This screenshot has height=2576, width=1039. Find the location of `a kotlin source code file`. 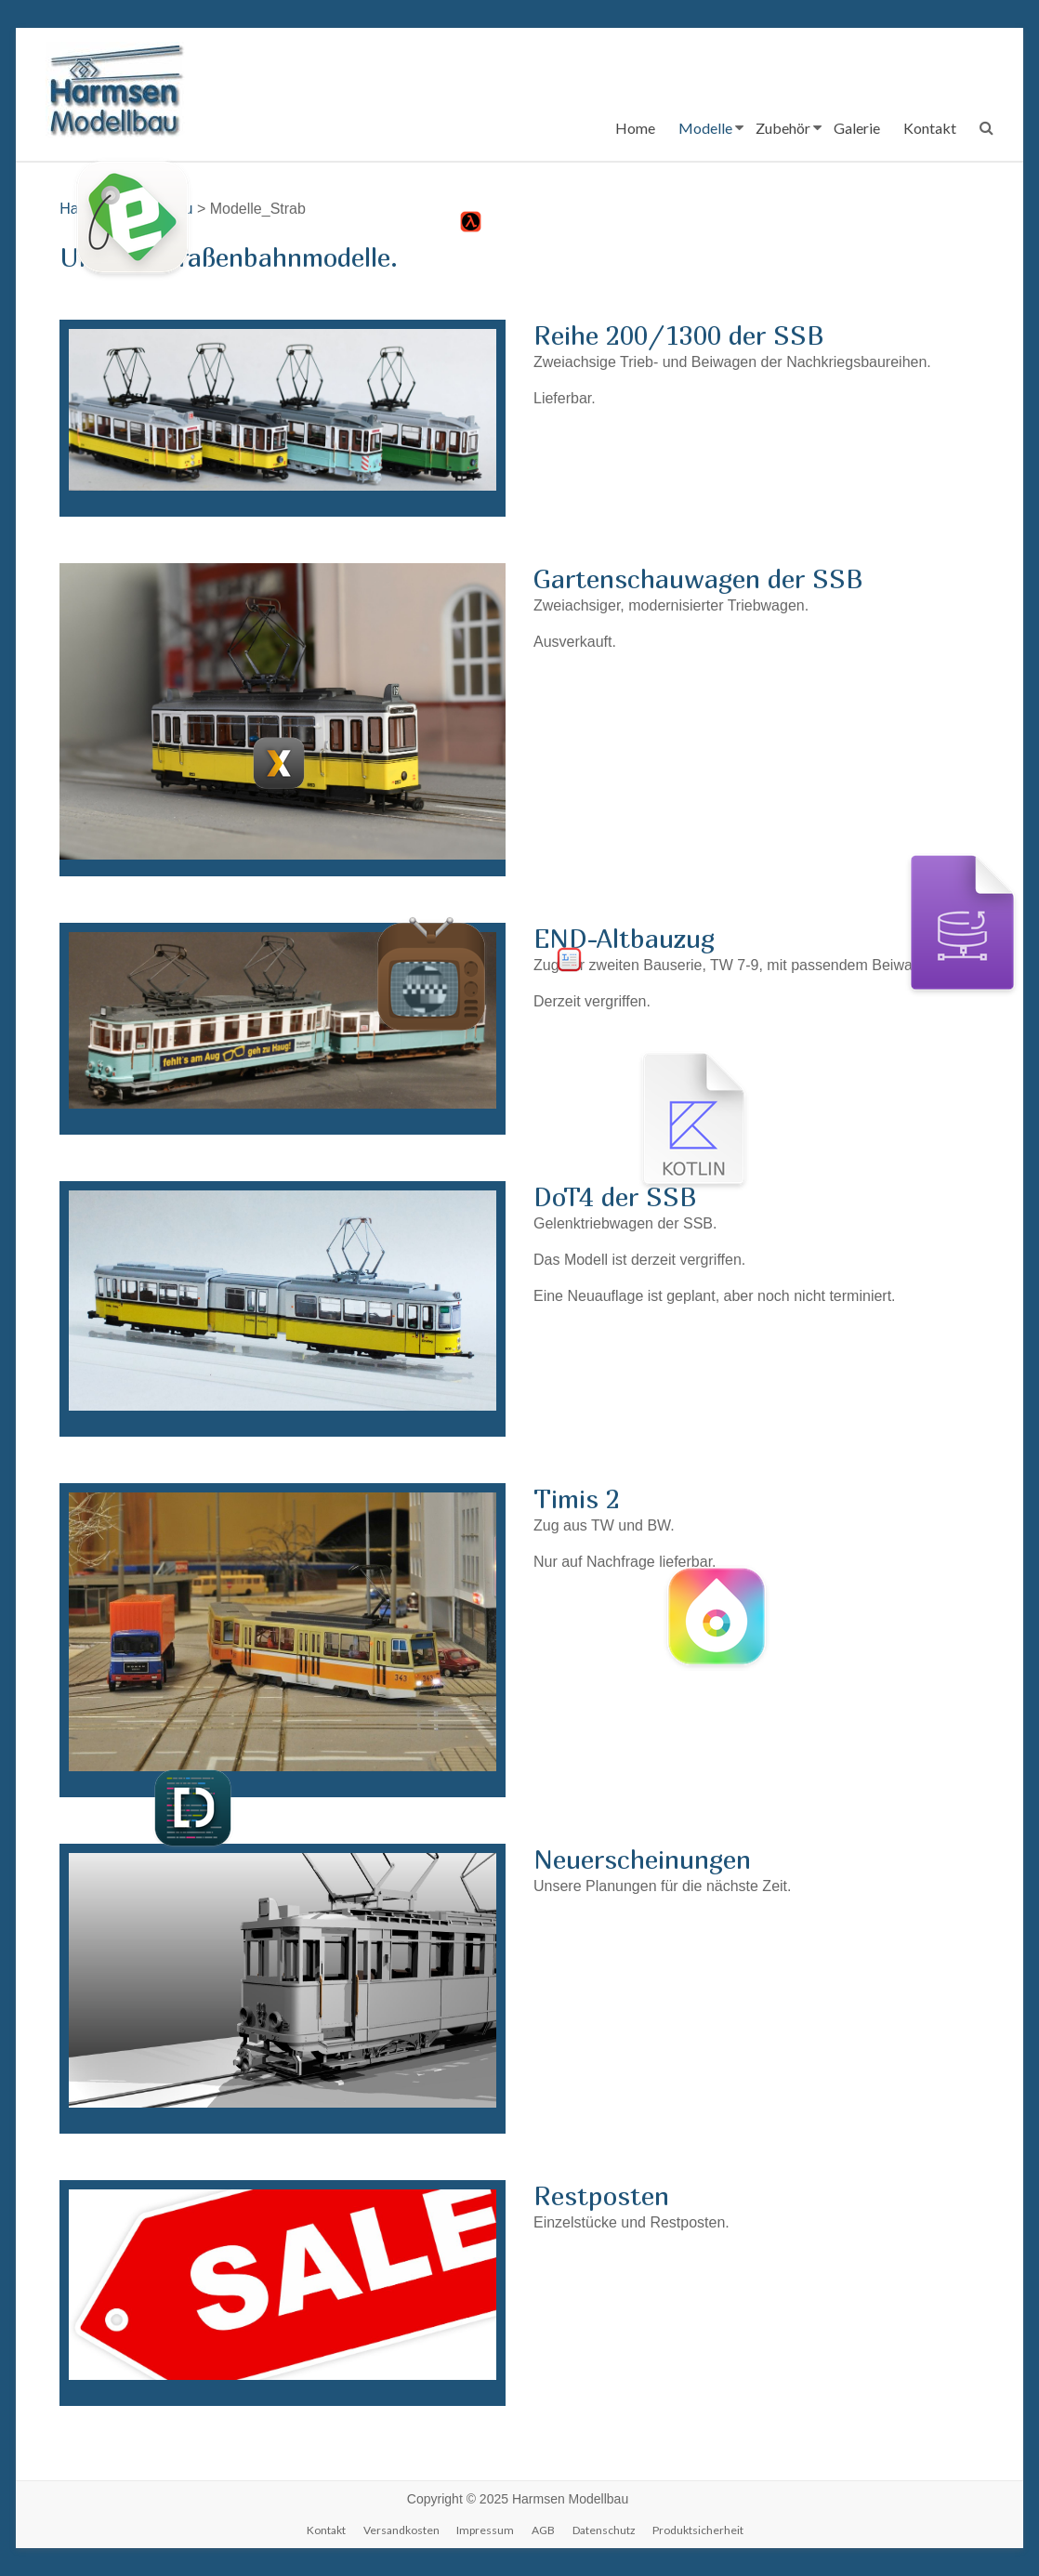

a kotlin source code file is located at coordinates (693, 1121).